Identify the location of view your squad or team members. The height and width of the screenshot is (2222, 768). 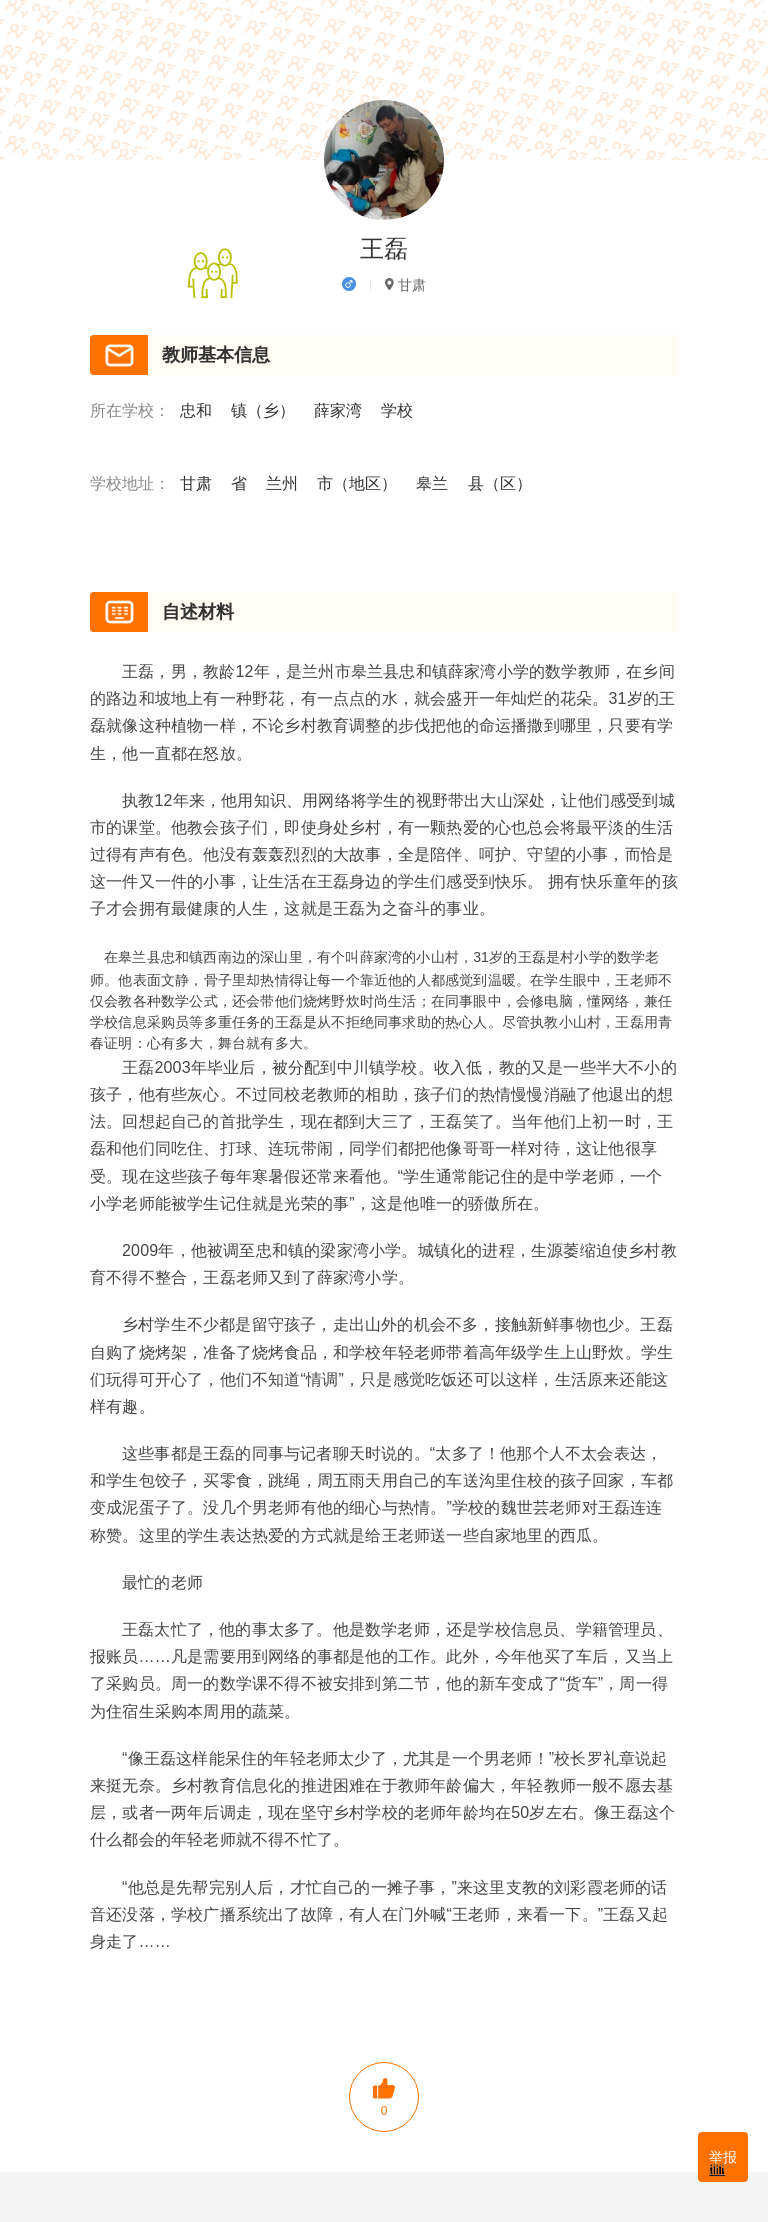
(213, 273).